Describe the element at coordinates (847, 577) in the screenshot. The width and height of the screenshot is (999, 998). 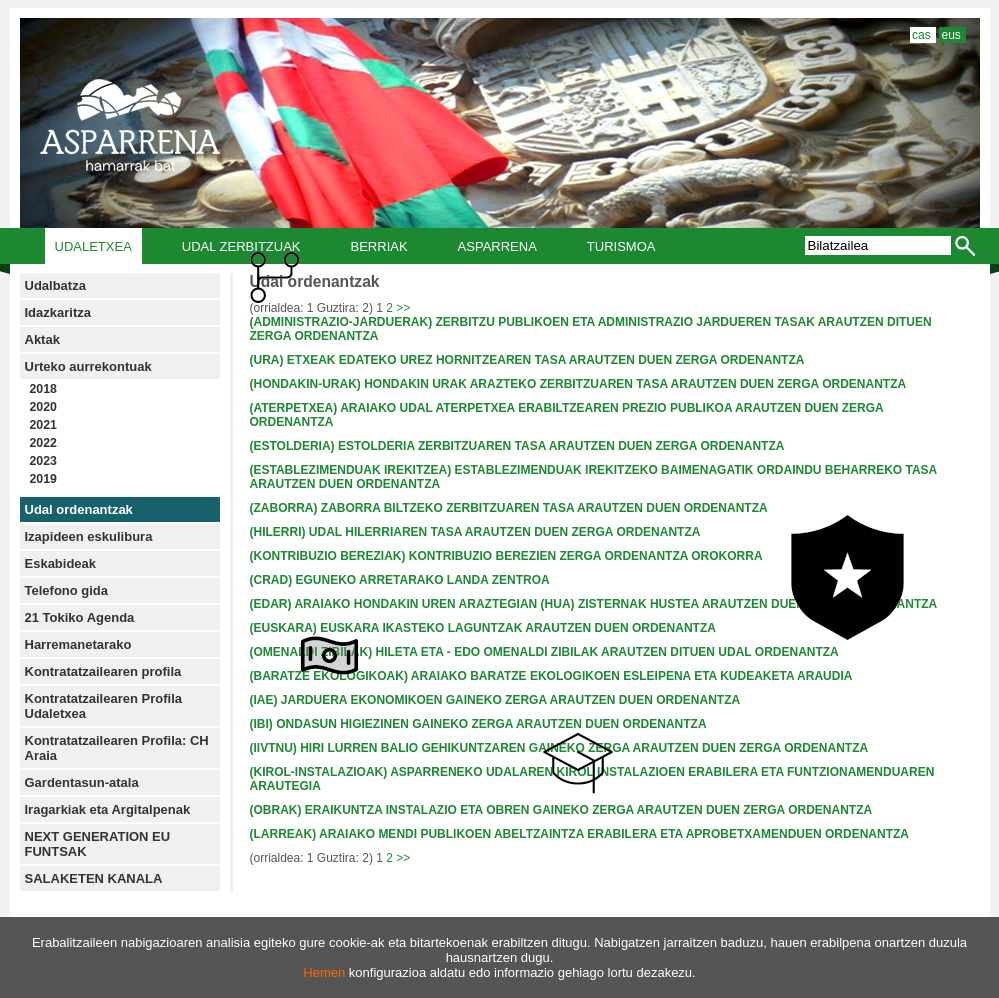
I see `view security or protection settings` at that location.